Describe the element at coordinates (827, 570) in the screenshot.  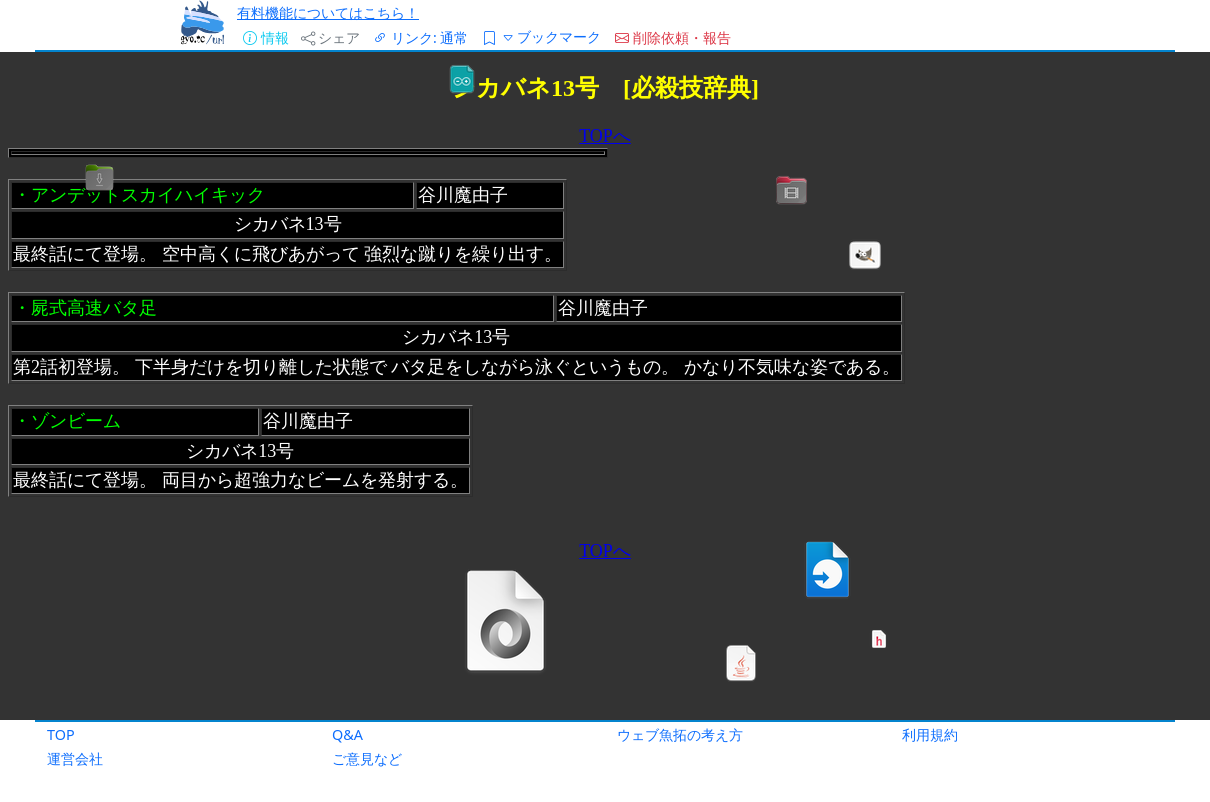
I see `a gdscript source code file` at that location.